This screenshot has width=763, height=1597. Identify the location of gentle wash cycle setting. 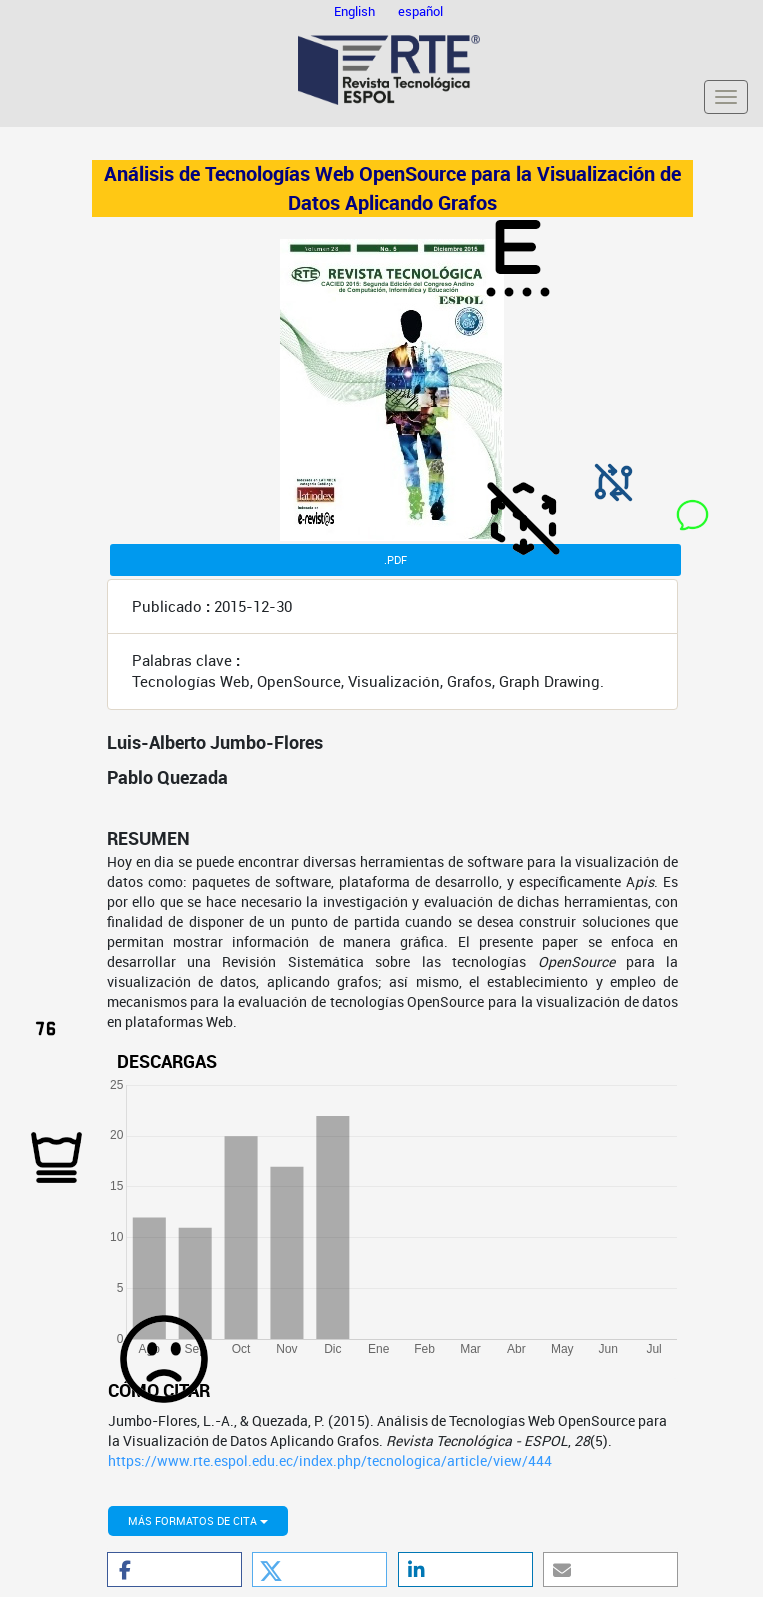
(56, 1157).